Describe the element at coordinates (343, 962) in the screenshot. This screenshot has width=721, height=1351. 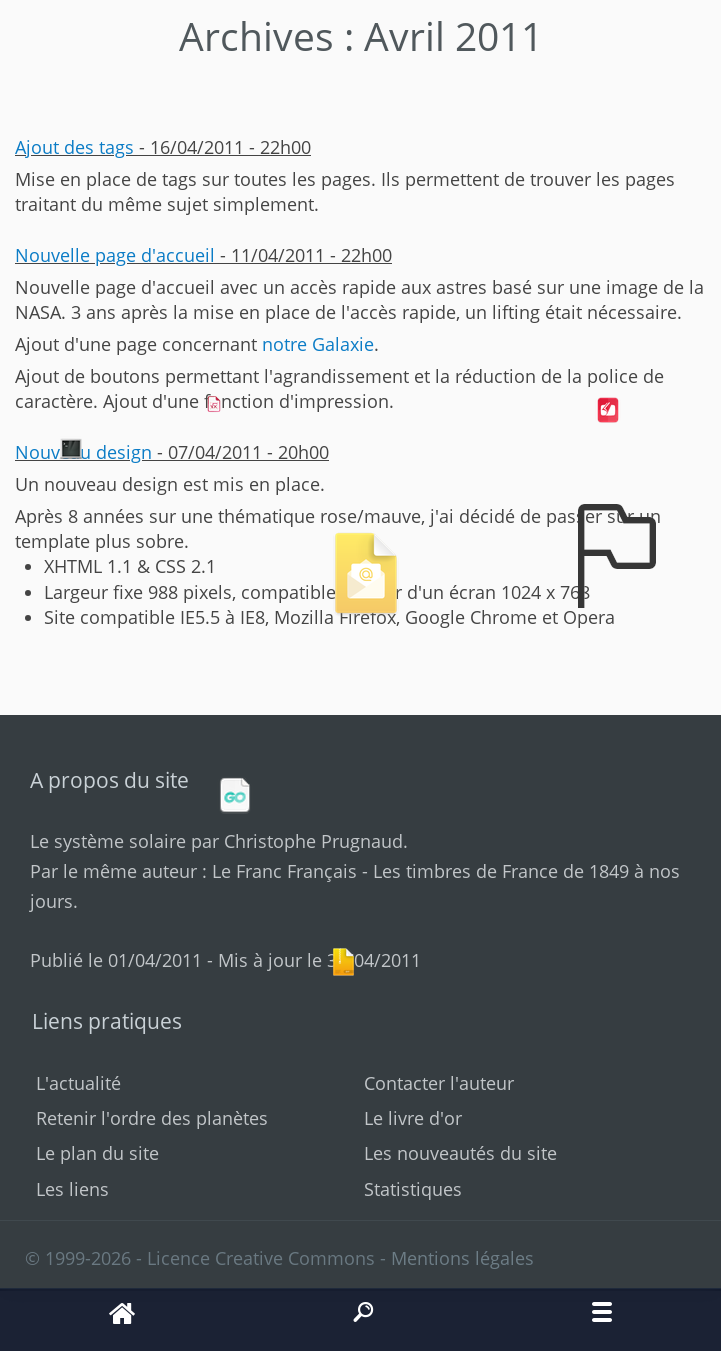
I see `open virtualization format file for virtual machine import/export` at that location.